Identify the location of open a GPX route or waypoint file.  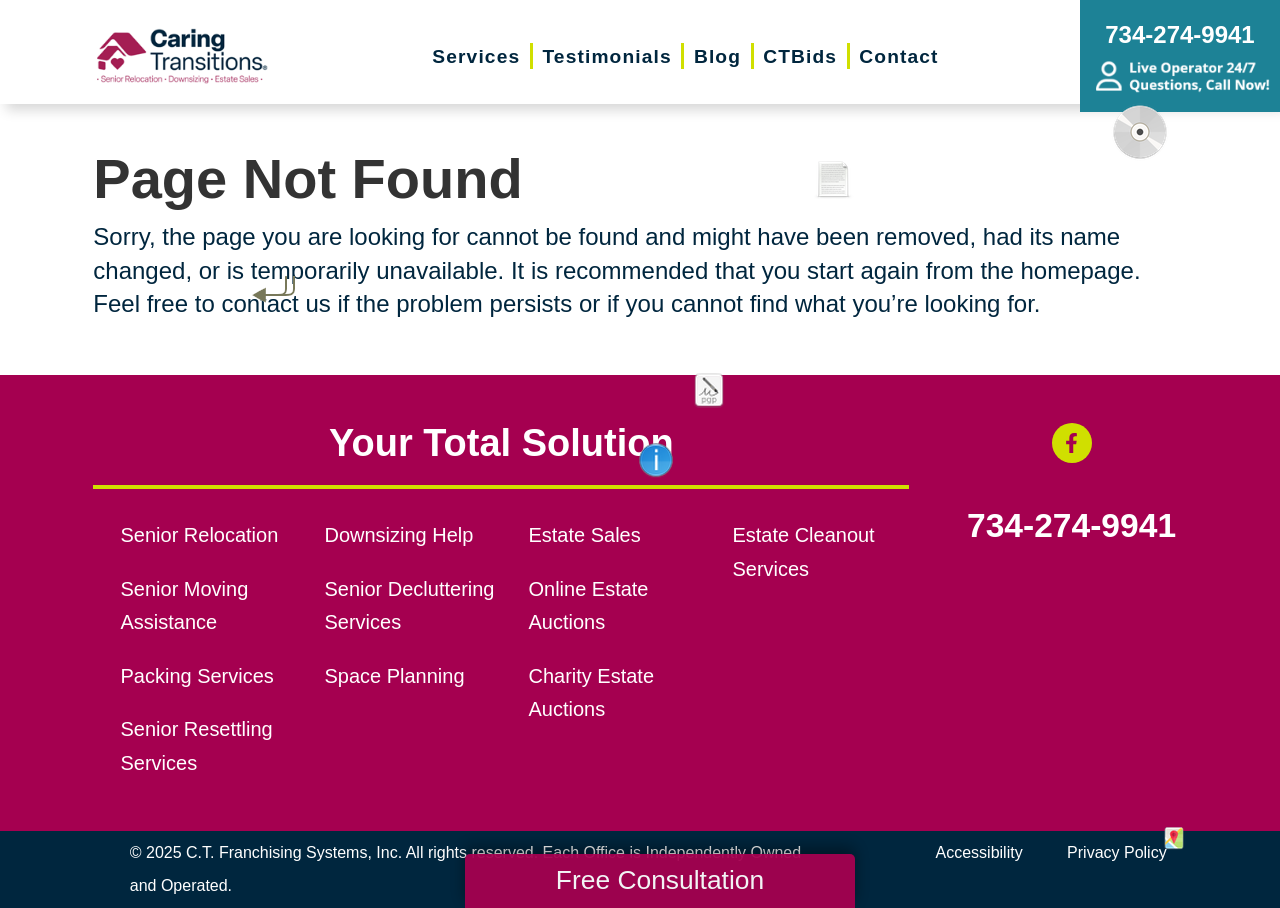
(1174, 838).